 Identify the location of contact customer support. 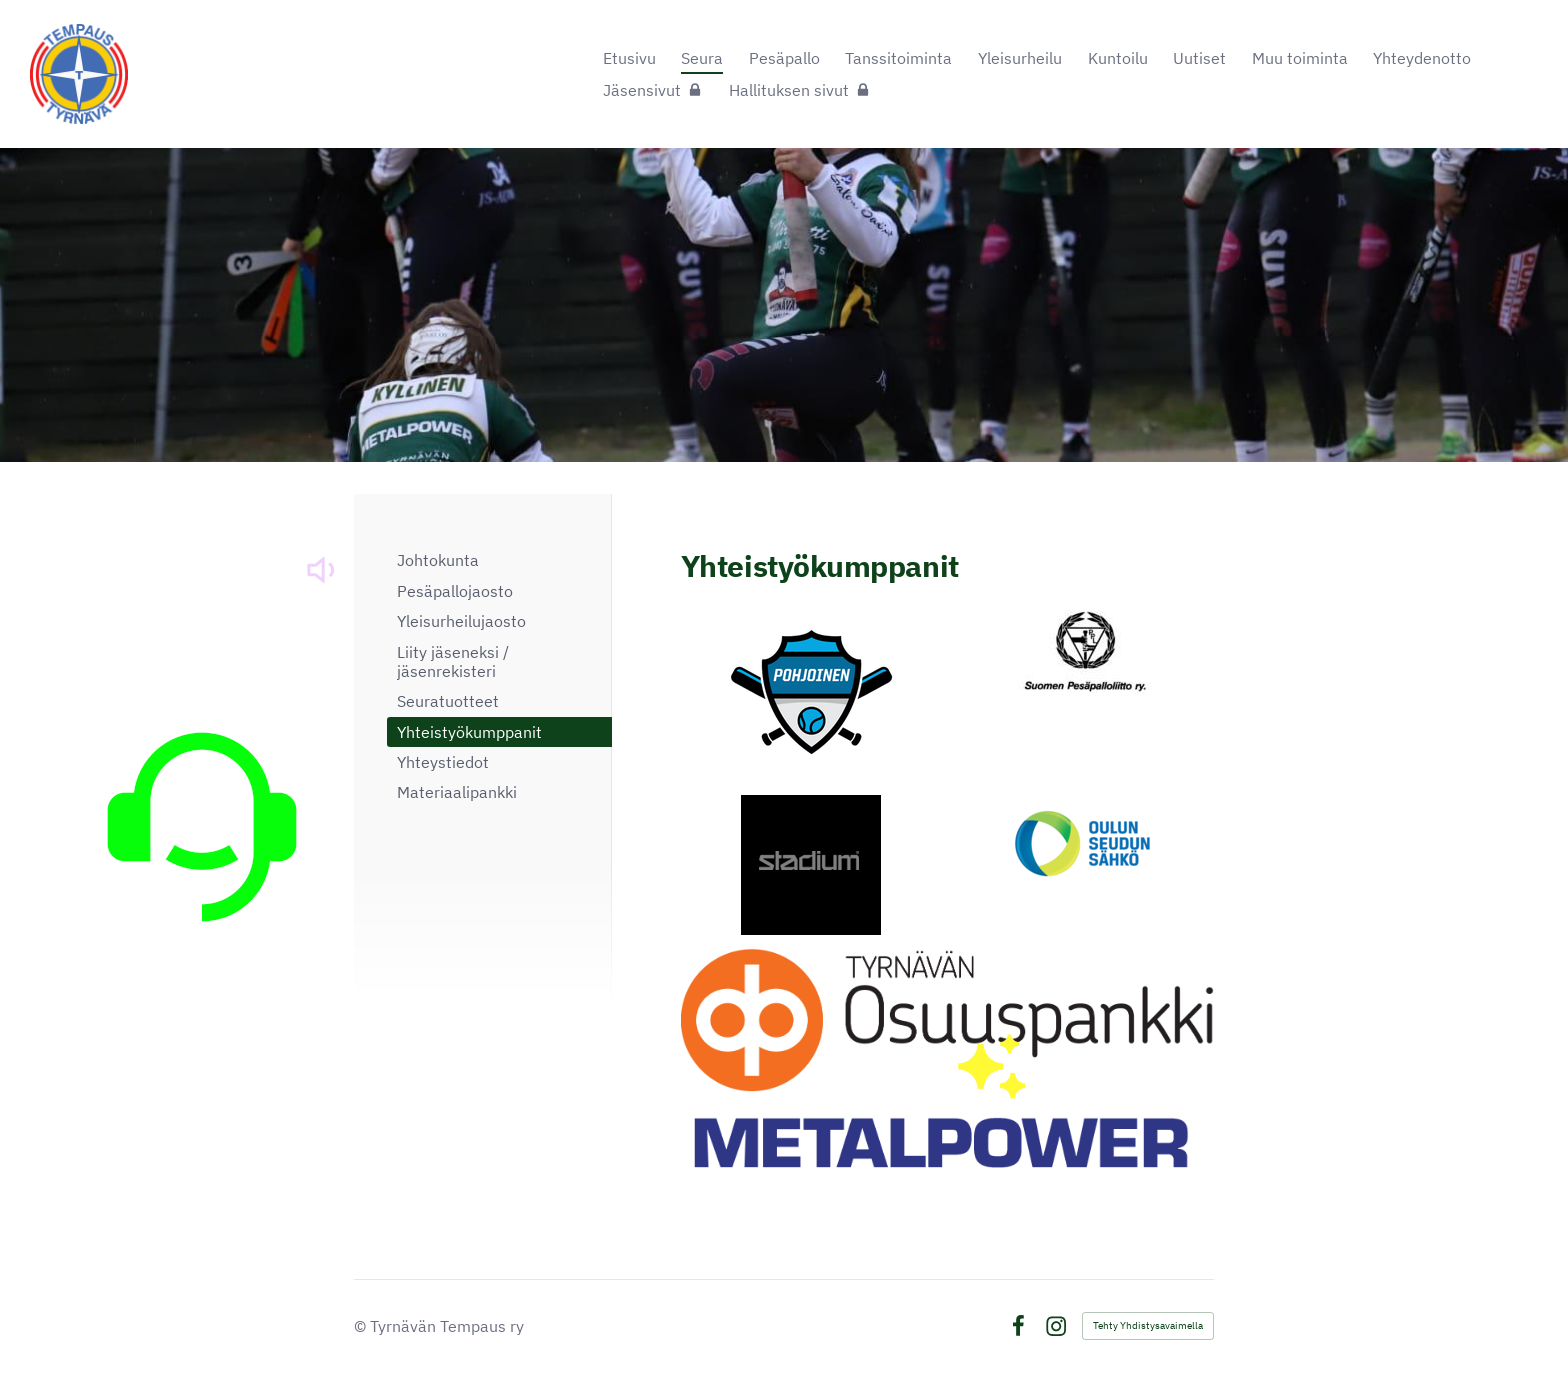
(202, 827).